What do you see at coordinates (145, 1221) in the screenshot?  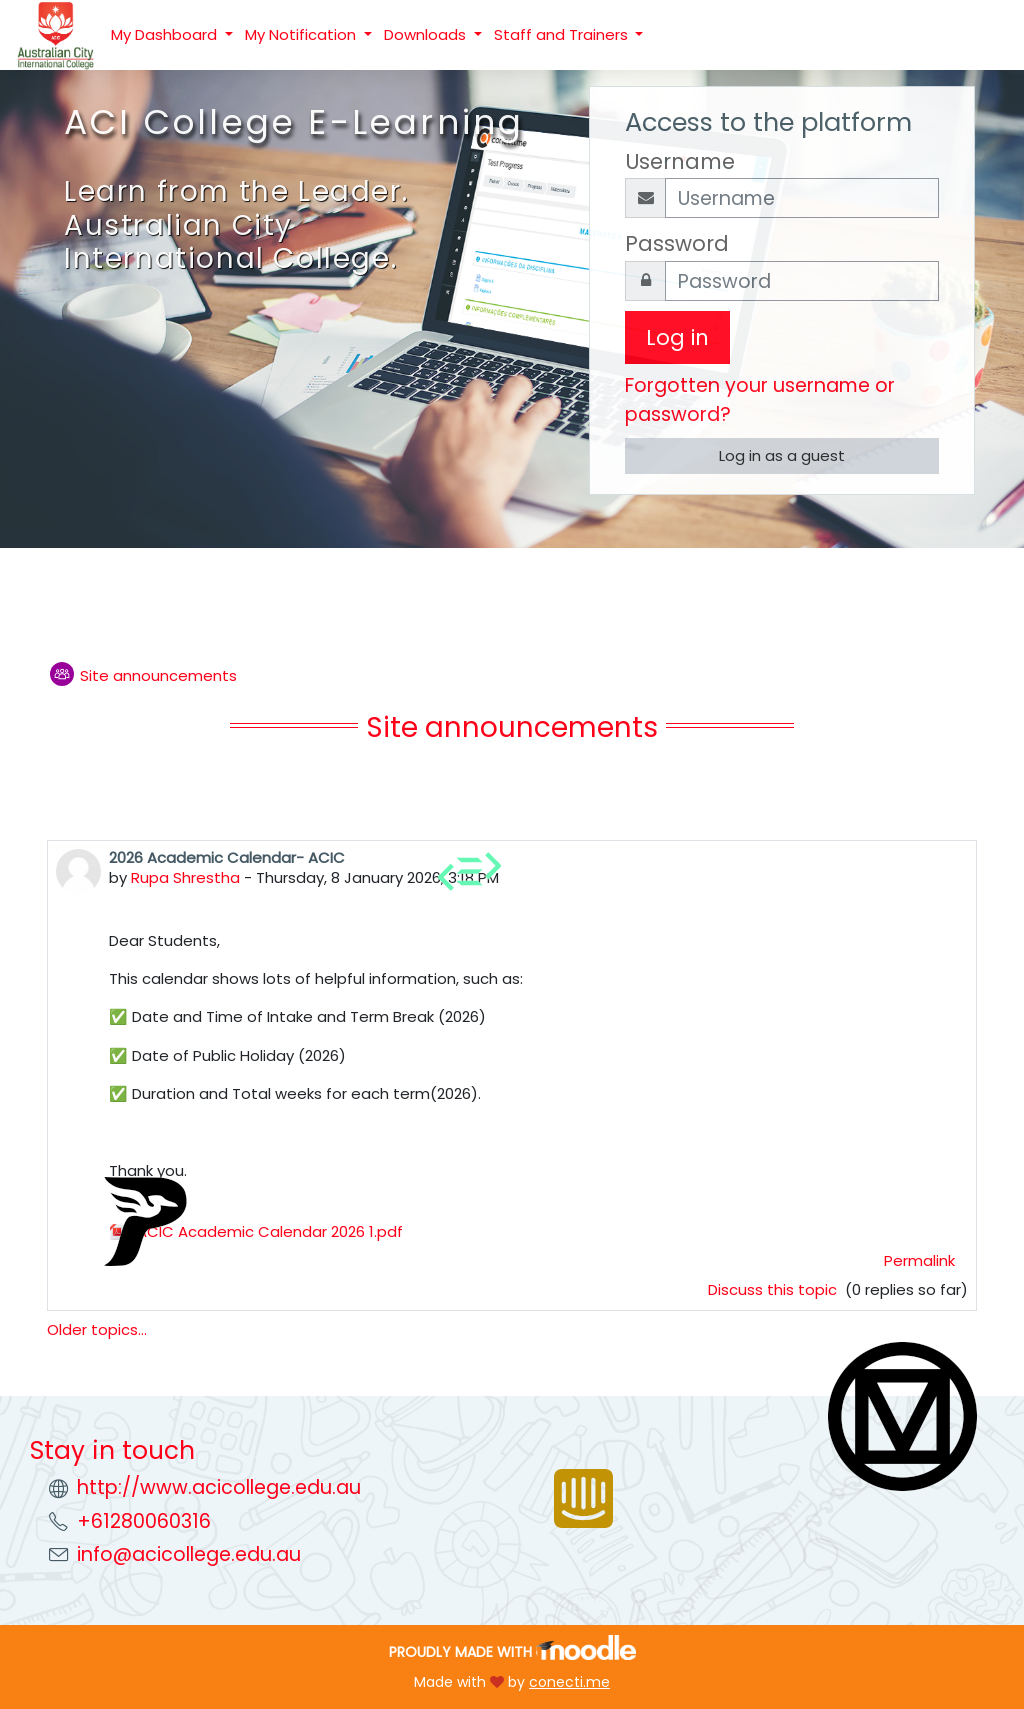 I see `pelican static site generator logo` at bounding box center [145, 1221].